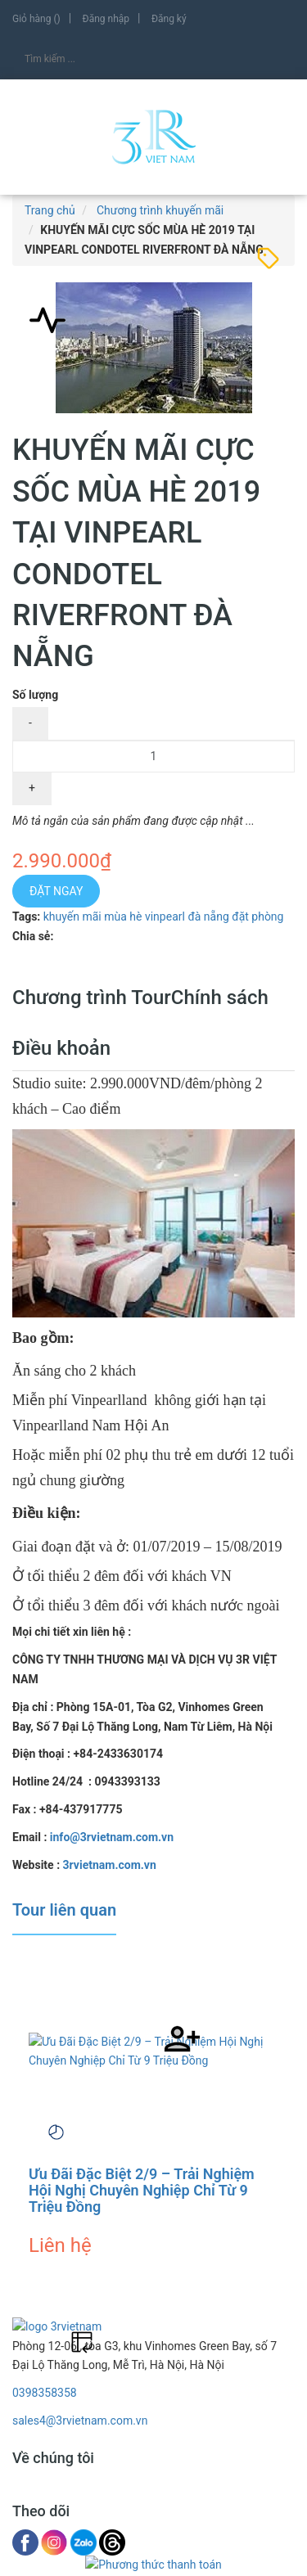 The width and height of the screenshot is (307, 2576). What do you see at coordinates (268, 258) in the screenshot?
I see `add or manage tags` at bounding box center [268, 258].